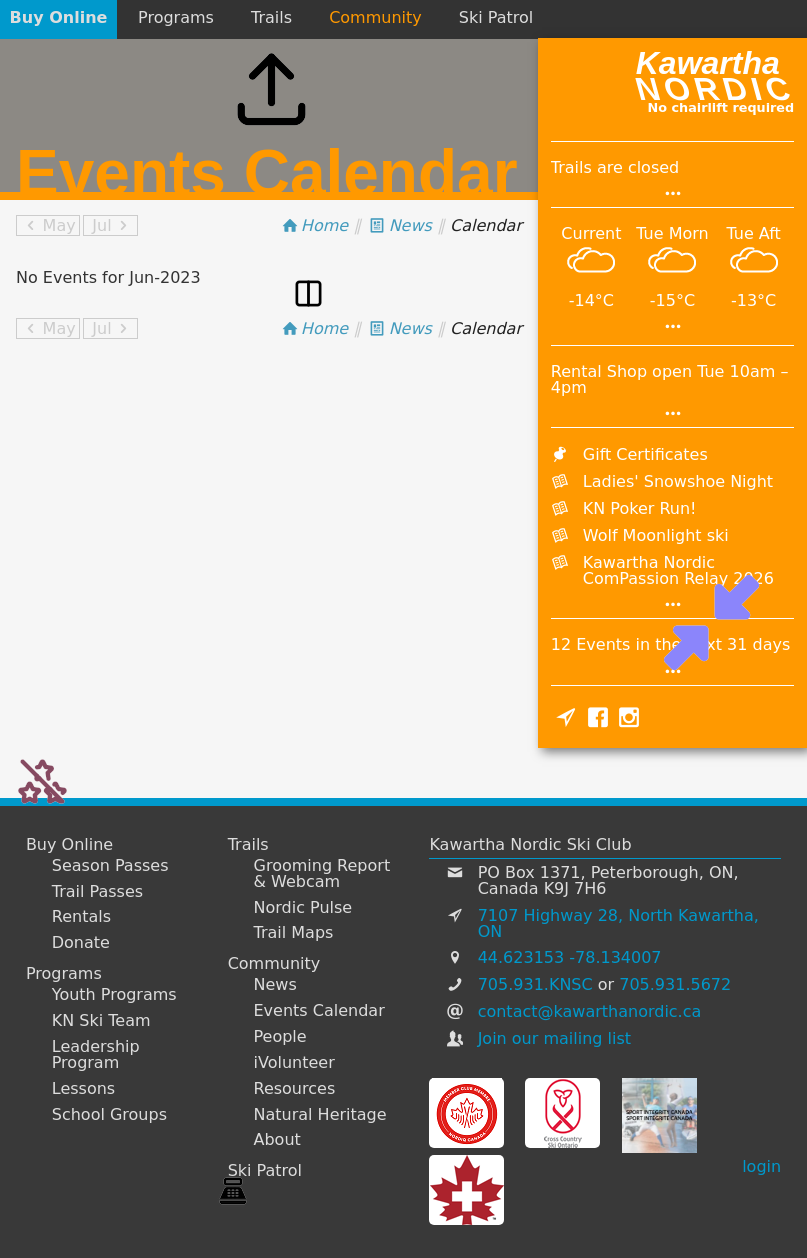 The height and width of the screenshot is (1258, 807). I want to click on switch to column view layout, so click(308, 293).